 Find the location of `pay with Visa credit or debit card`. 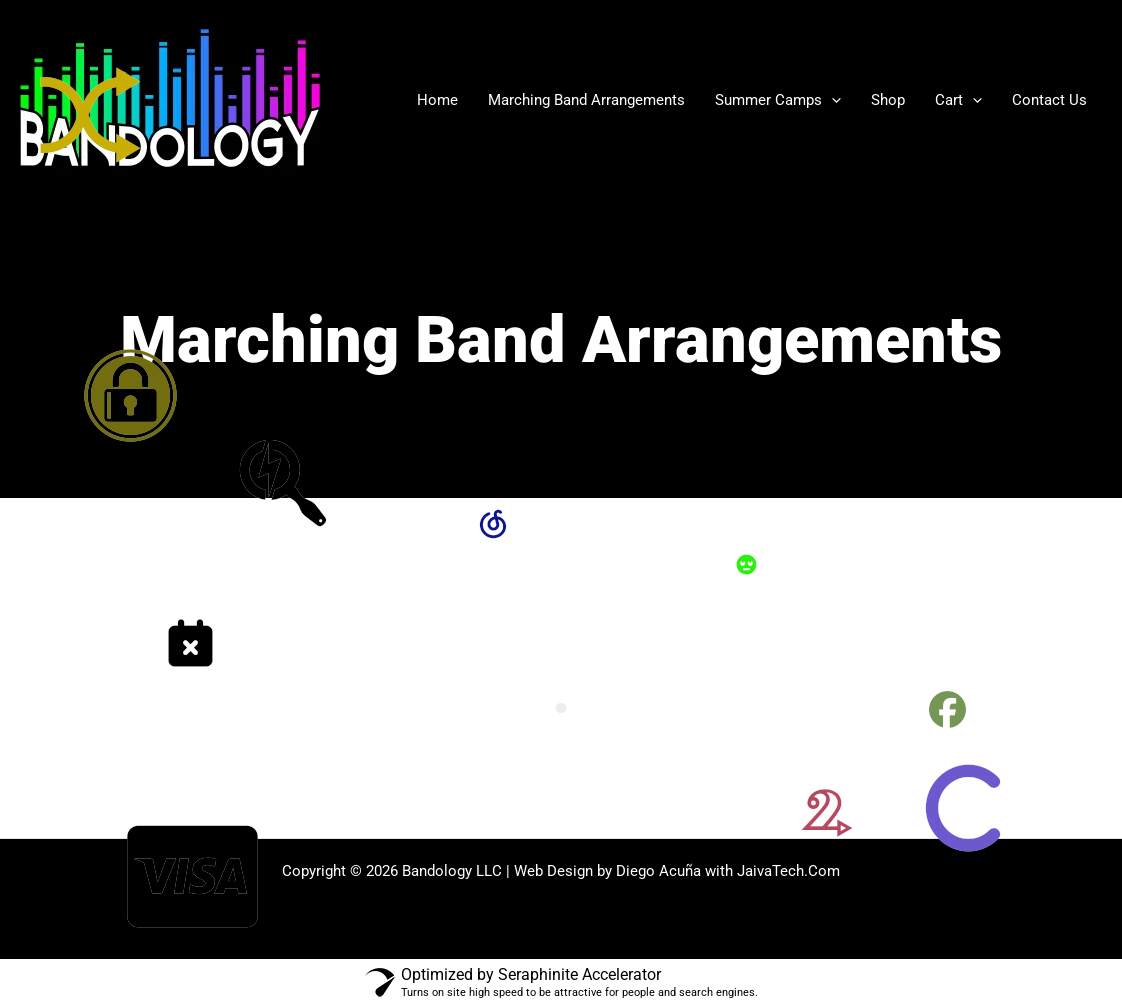

pay with Visa credit or debit card is located at coordinates (192, 876).